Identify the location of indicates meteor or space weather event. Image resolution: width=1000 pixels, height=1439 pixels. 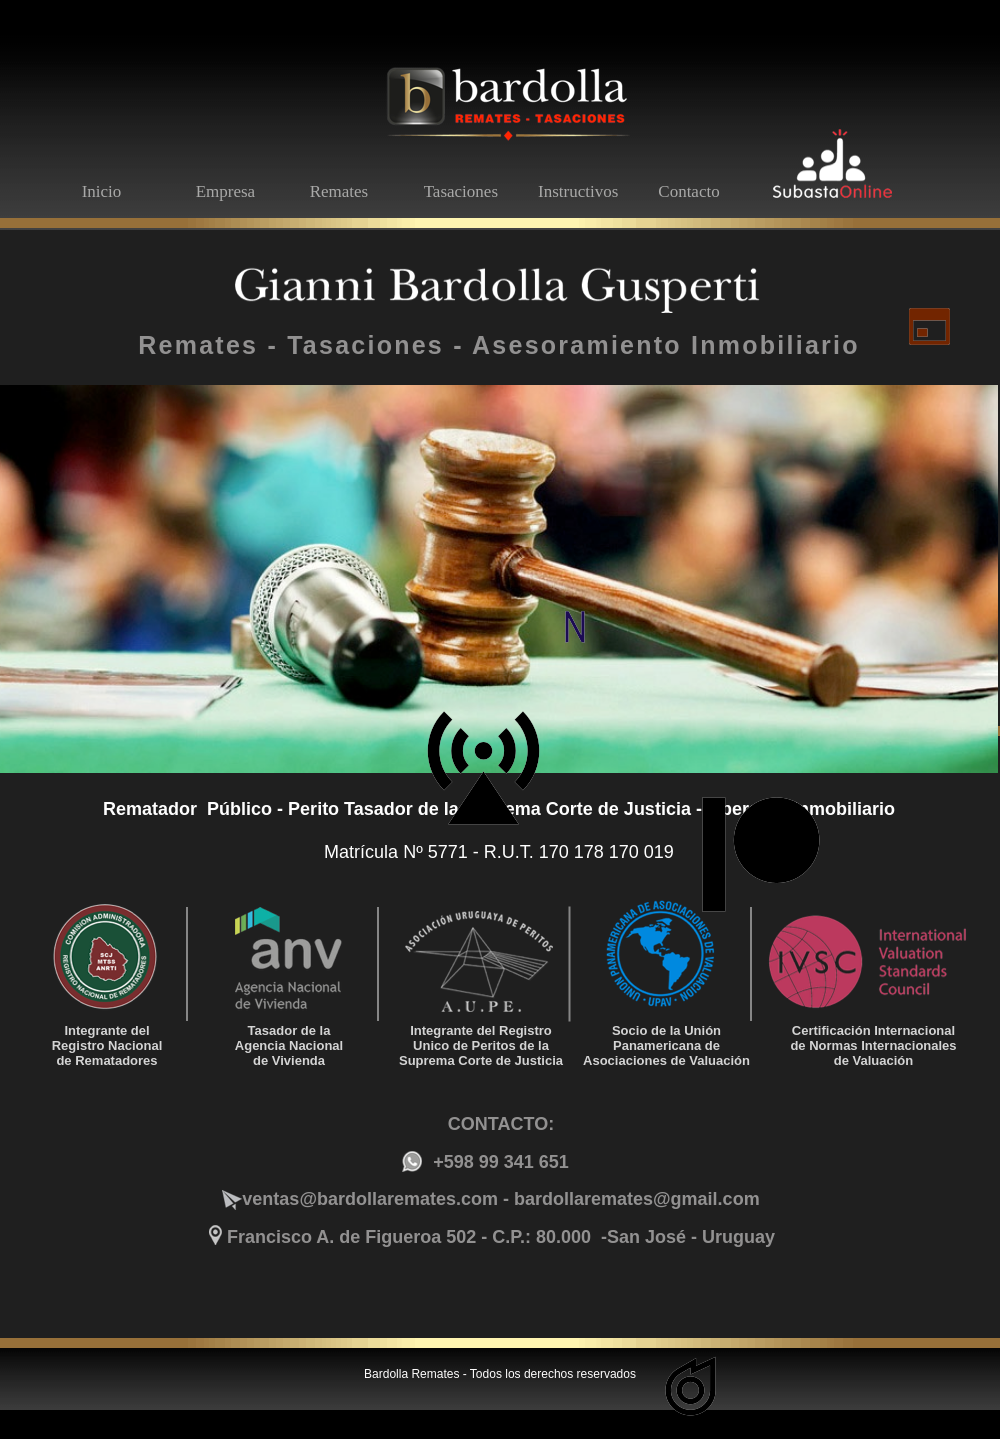
(690, 1387).